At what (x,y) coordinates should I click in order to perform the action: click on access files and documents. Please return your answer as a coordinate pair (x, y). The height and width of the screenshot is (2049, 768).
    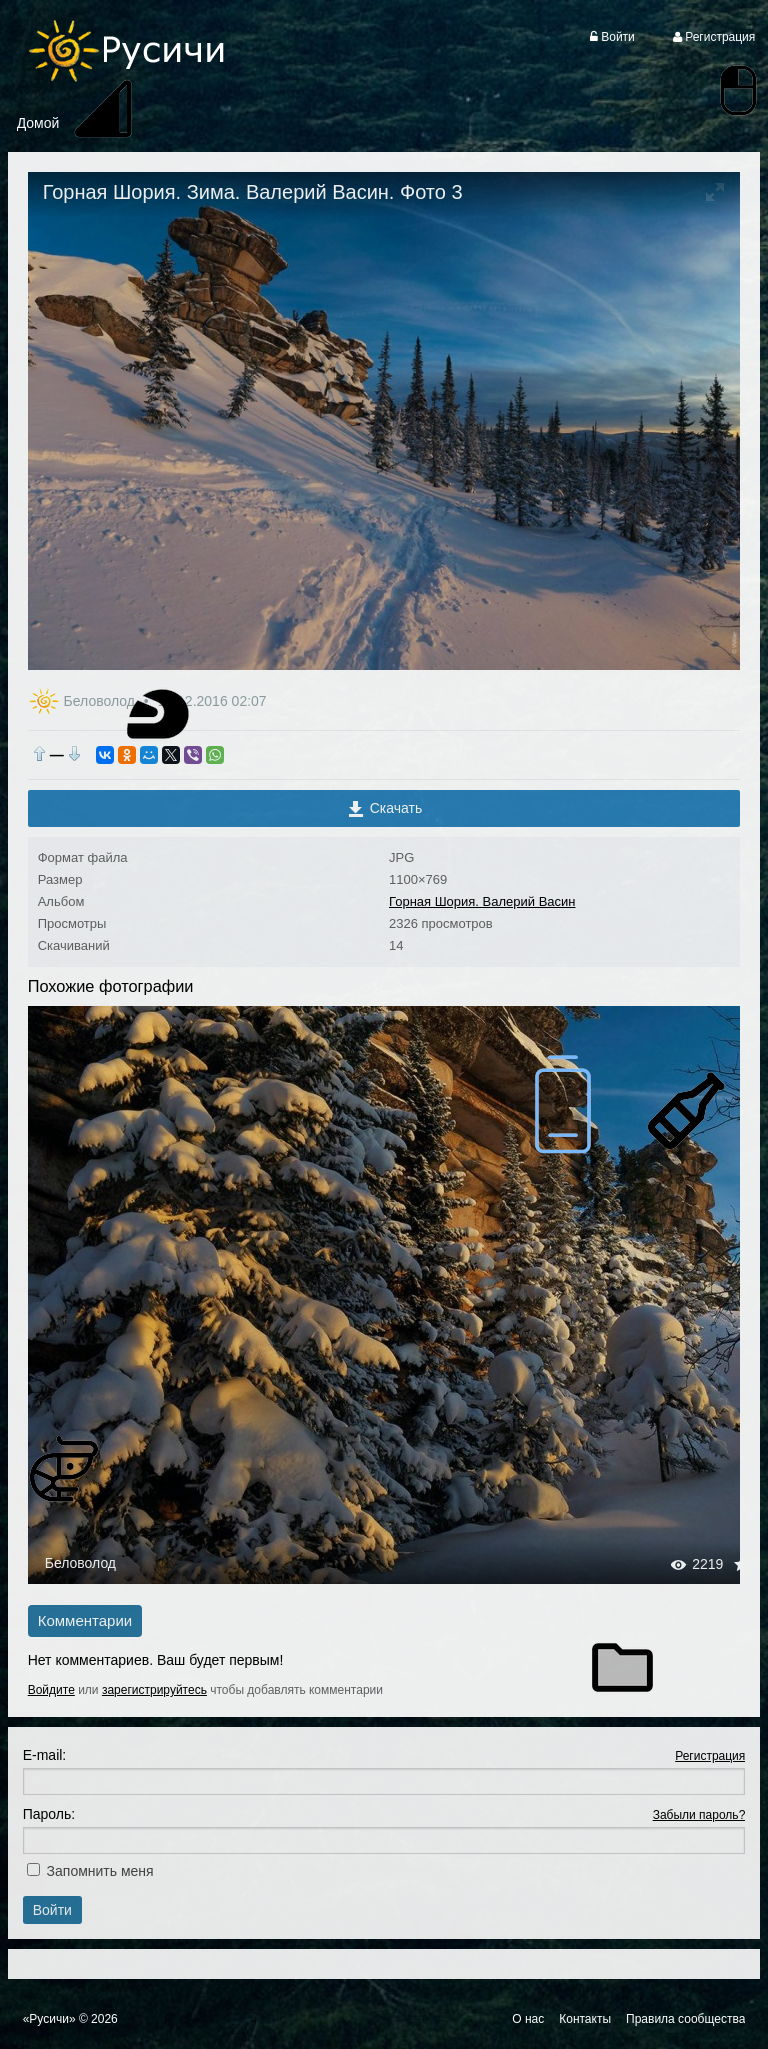
    Looking at the image, I should click on (622, 1667).